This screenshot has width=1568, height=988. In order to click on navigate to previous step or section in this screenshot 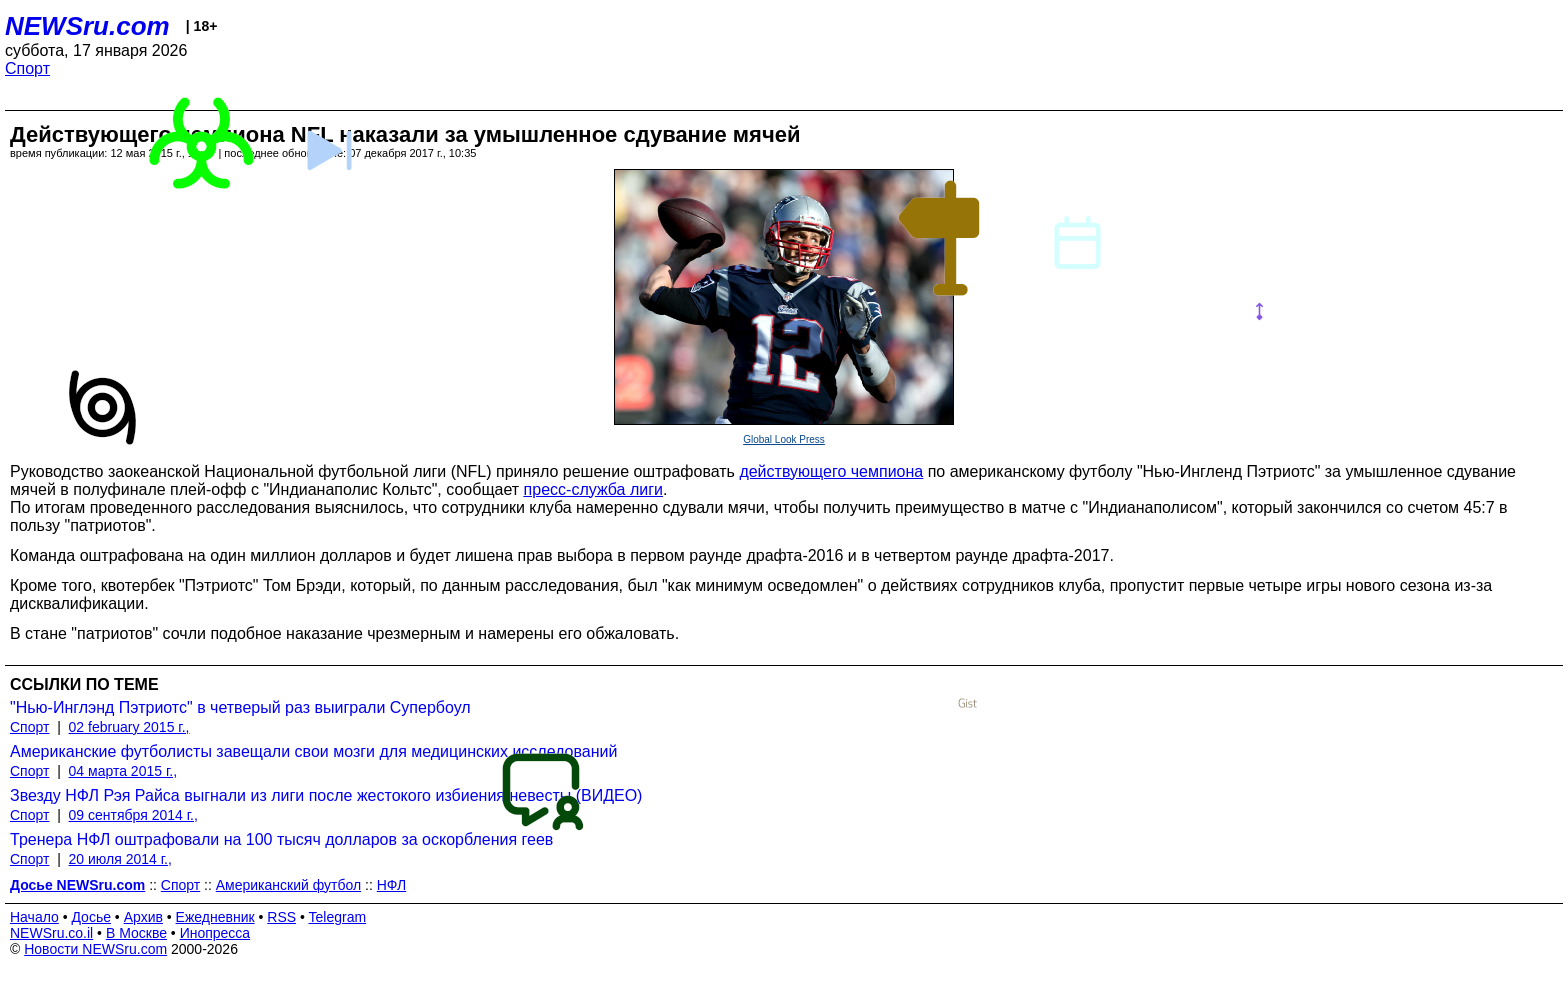, I will do `click(939, 238)`.